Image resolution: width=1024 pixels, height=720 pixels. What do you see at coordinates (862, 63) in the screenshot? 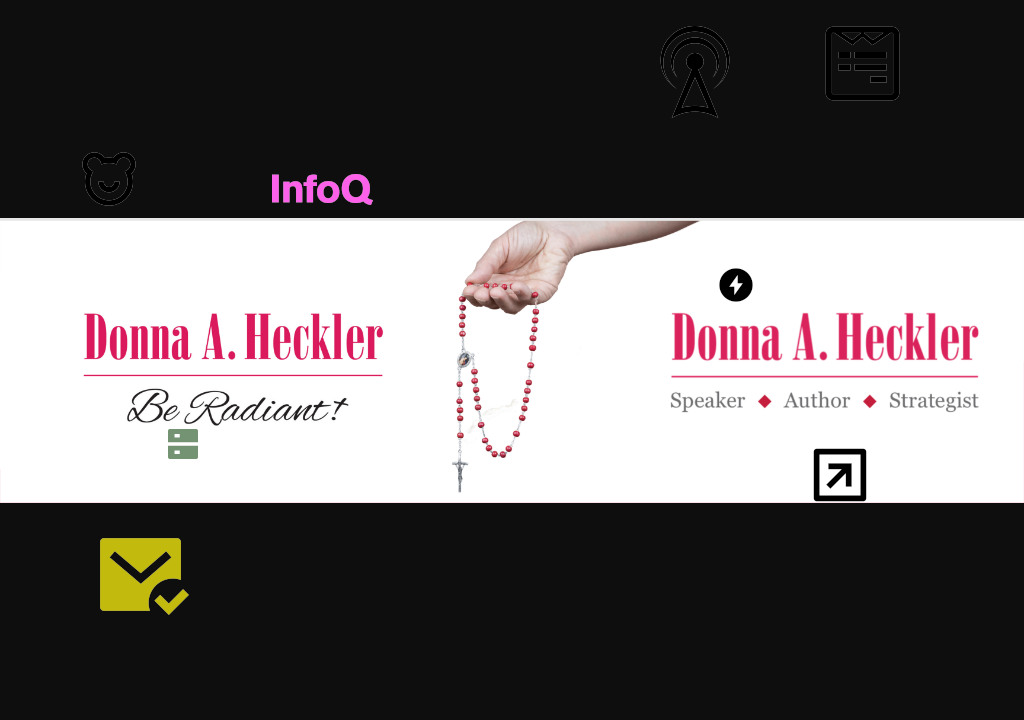
I see `WPForms plugin logo` at bounding box center [862, 63].